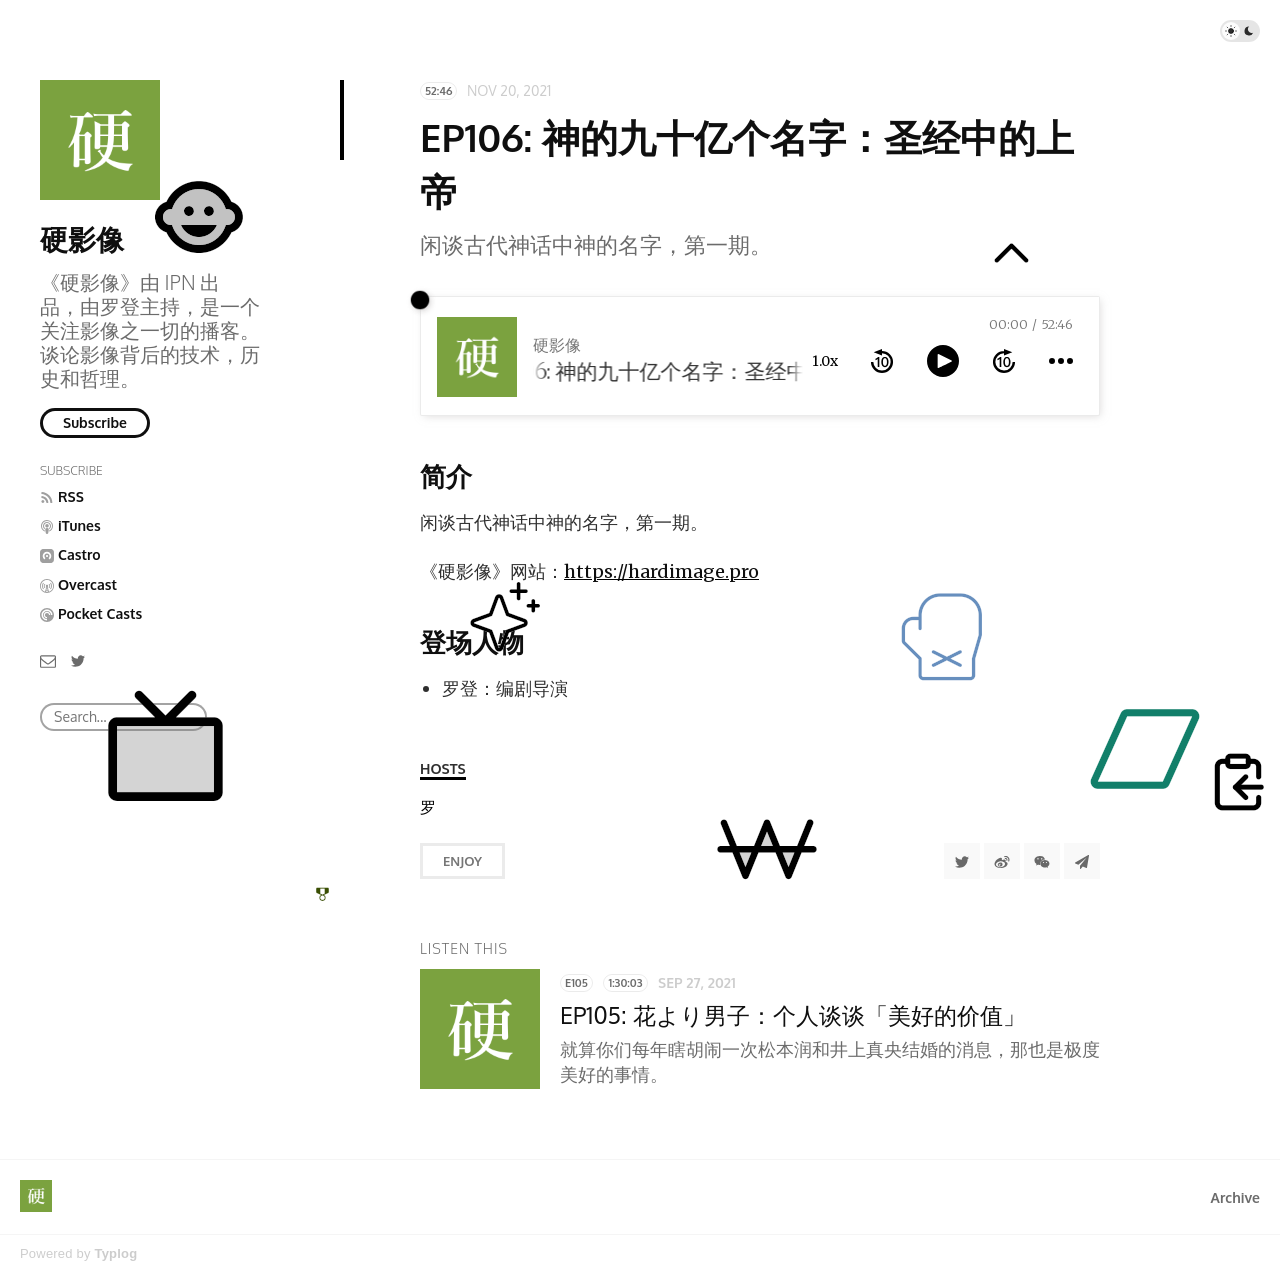 The image size is (1280, 1274). What do you see at coordinates (322, 893) in the screenshot?
I see `view achievements or awards` at bounding box center [322, 893].